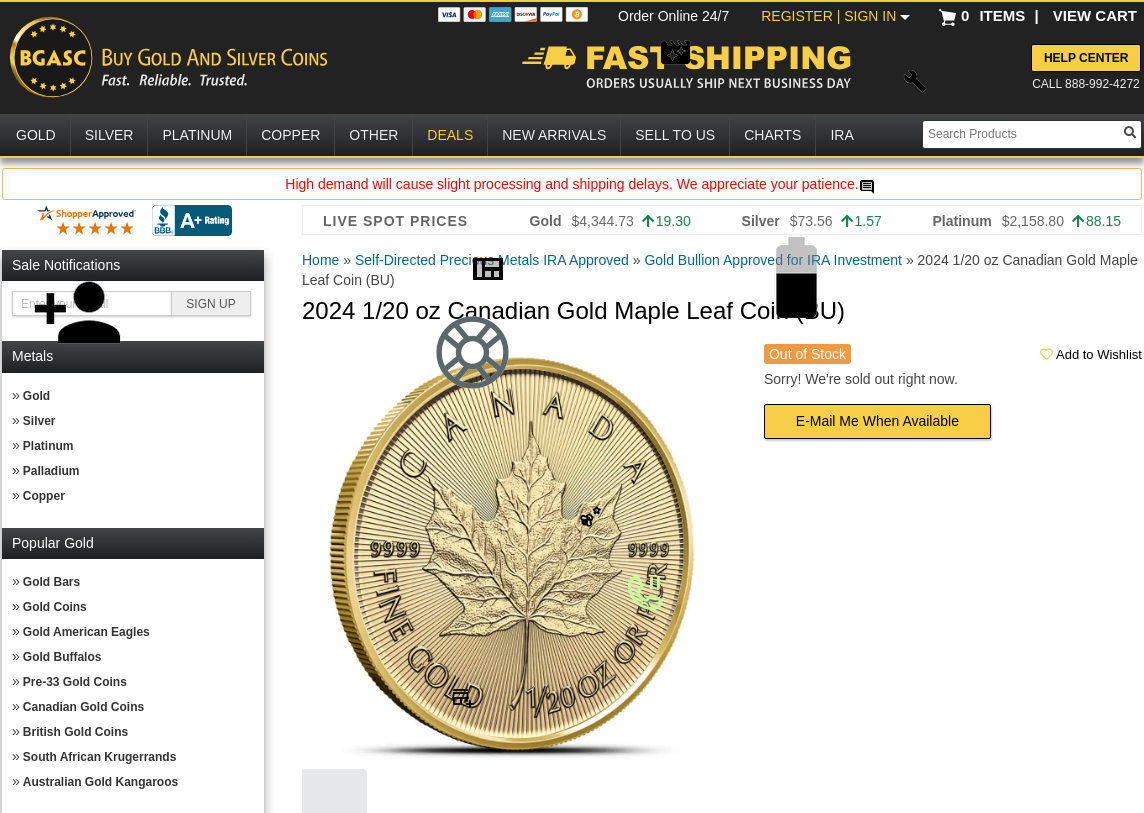 The image size is (1144, 813). I want to click on add a new contact, so click(77, 312).